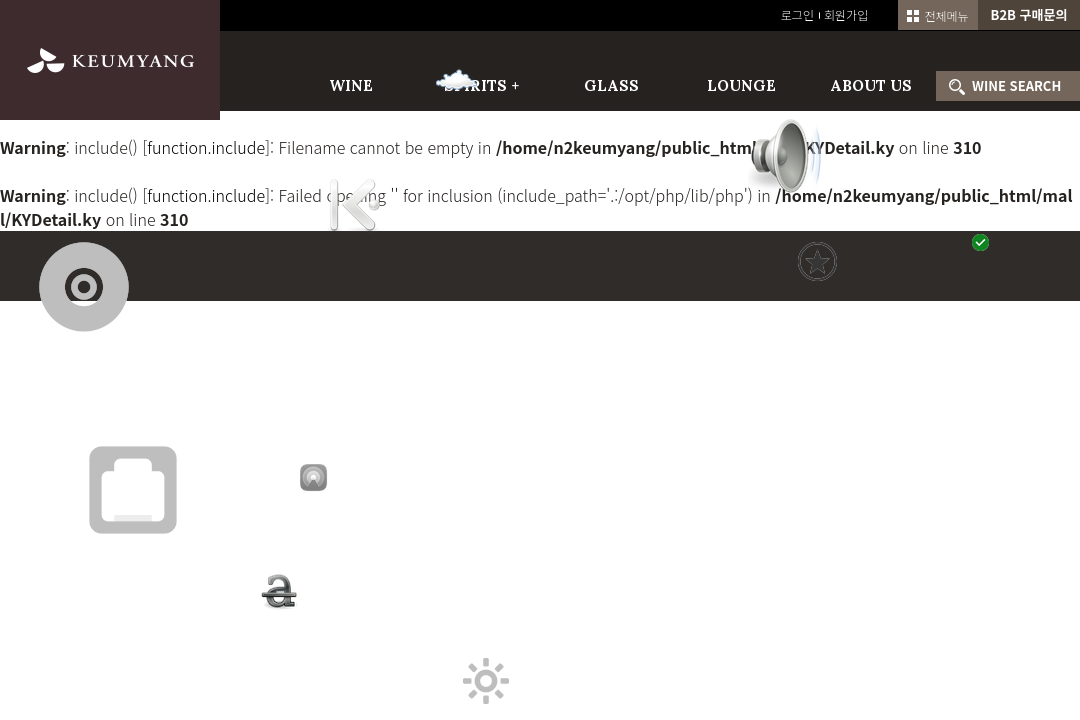 The image size is (1080, 720). What do you see at coordinates (456, 82) in the screenshot?
I see `indicates overcast or cloudy weather conditions` at bounding box center [456, 82].